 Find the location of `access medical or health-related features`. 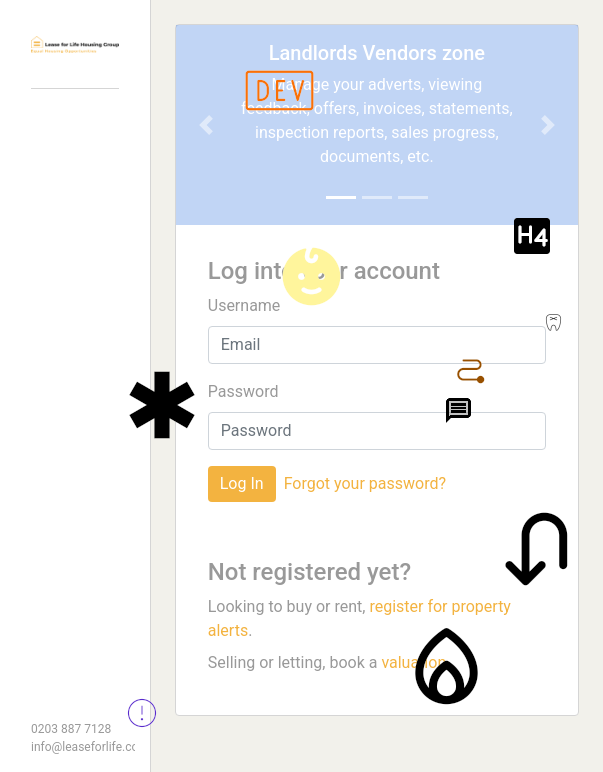

access medical or health-related features is located at coordinates (162, 405).